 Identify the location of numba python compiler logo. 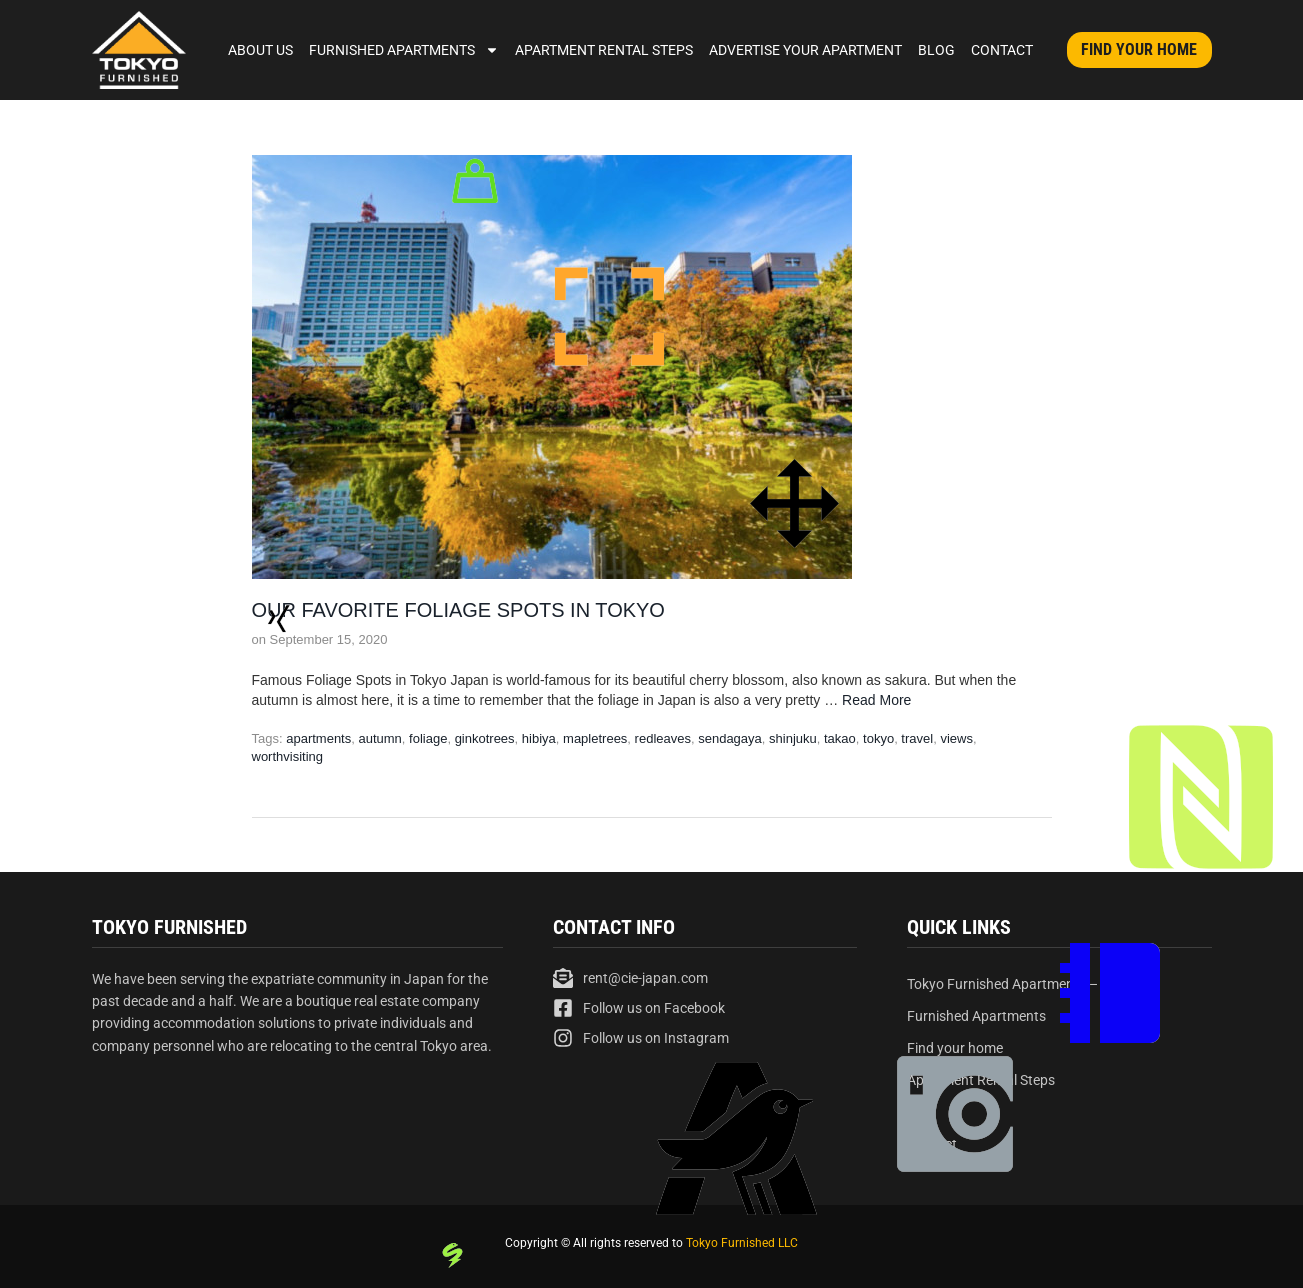
(452, 1255).